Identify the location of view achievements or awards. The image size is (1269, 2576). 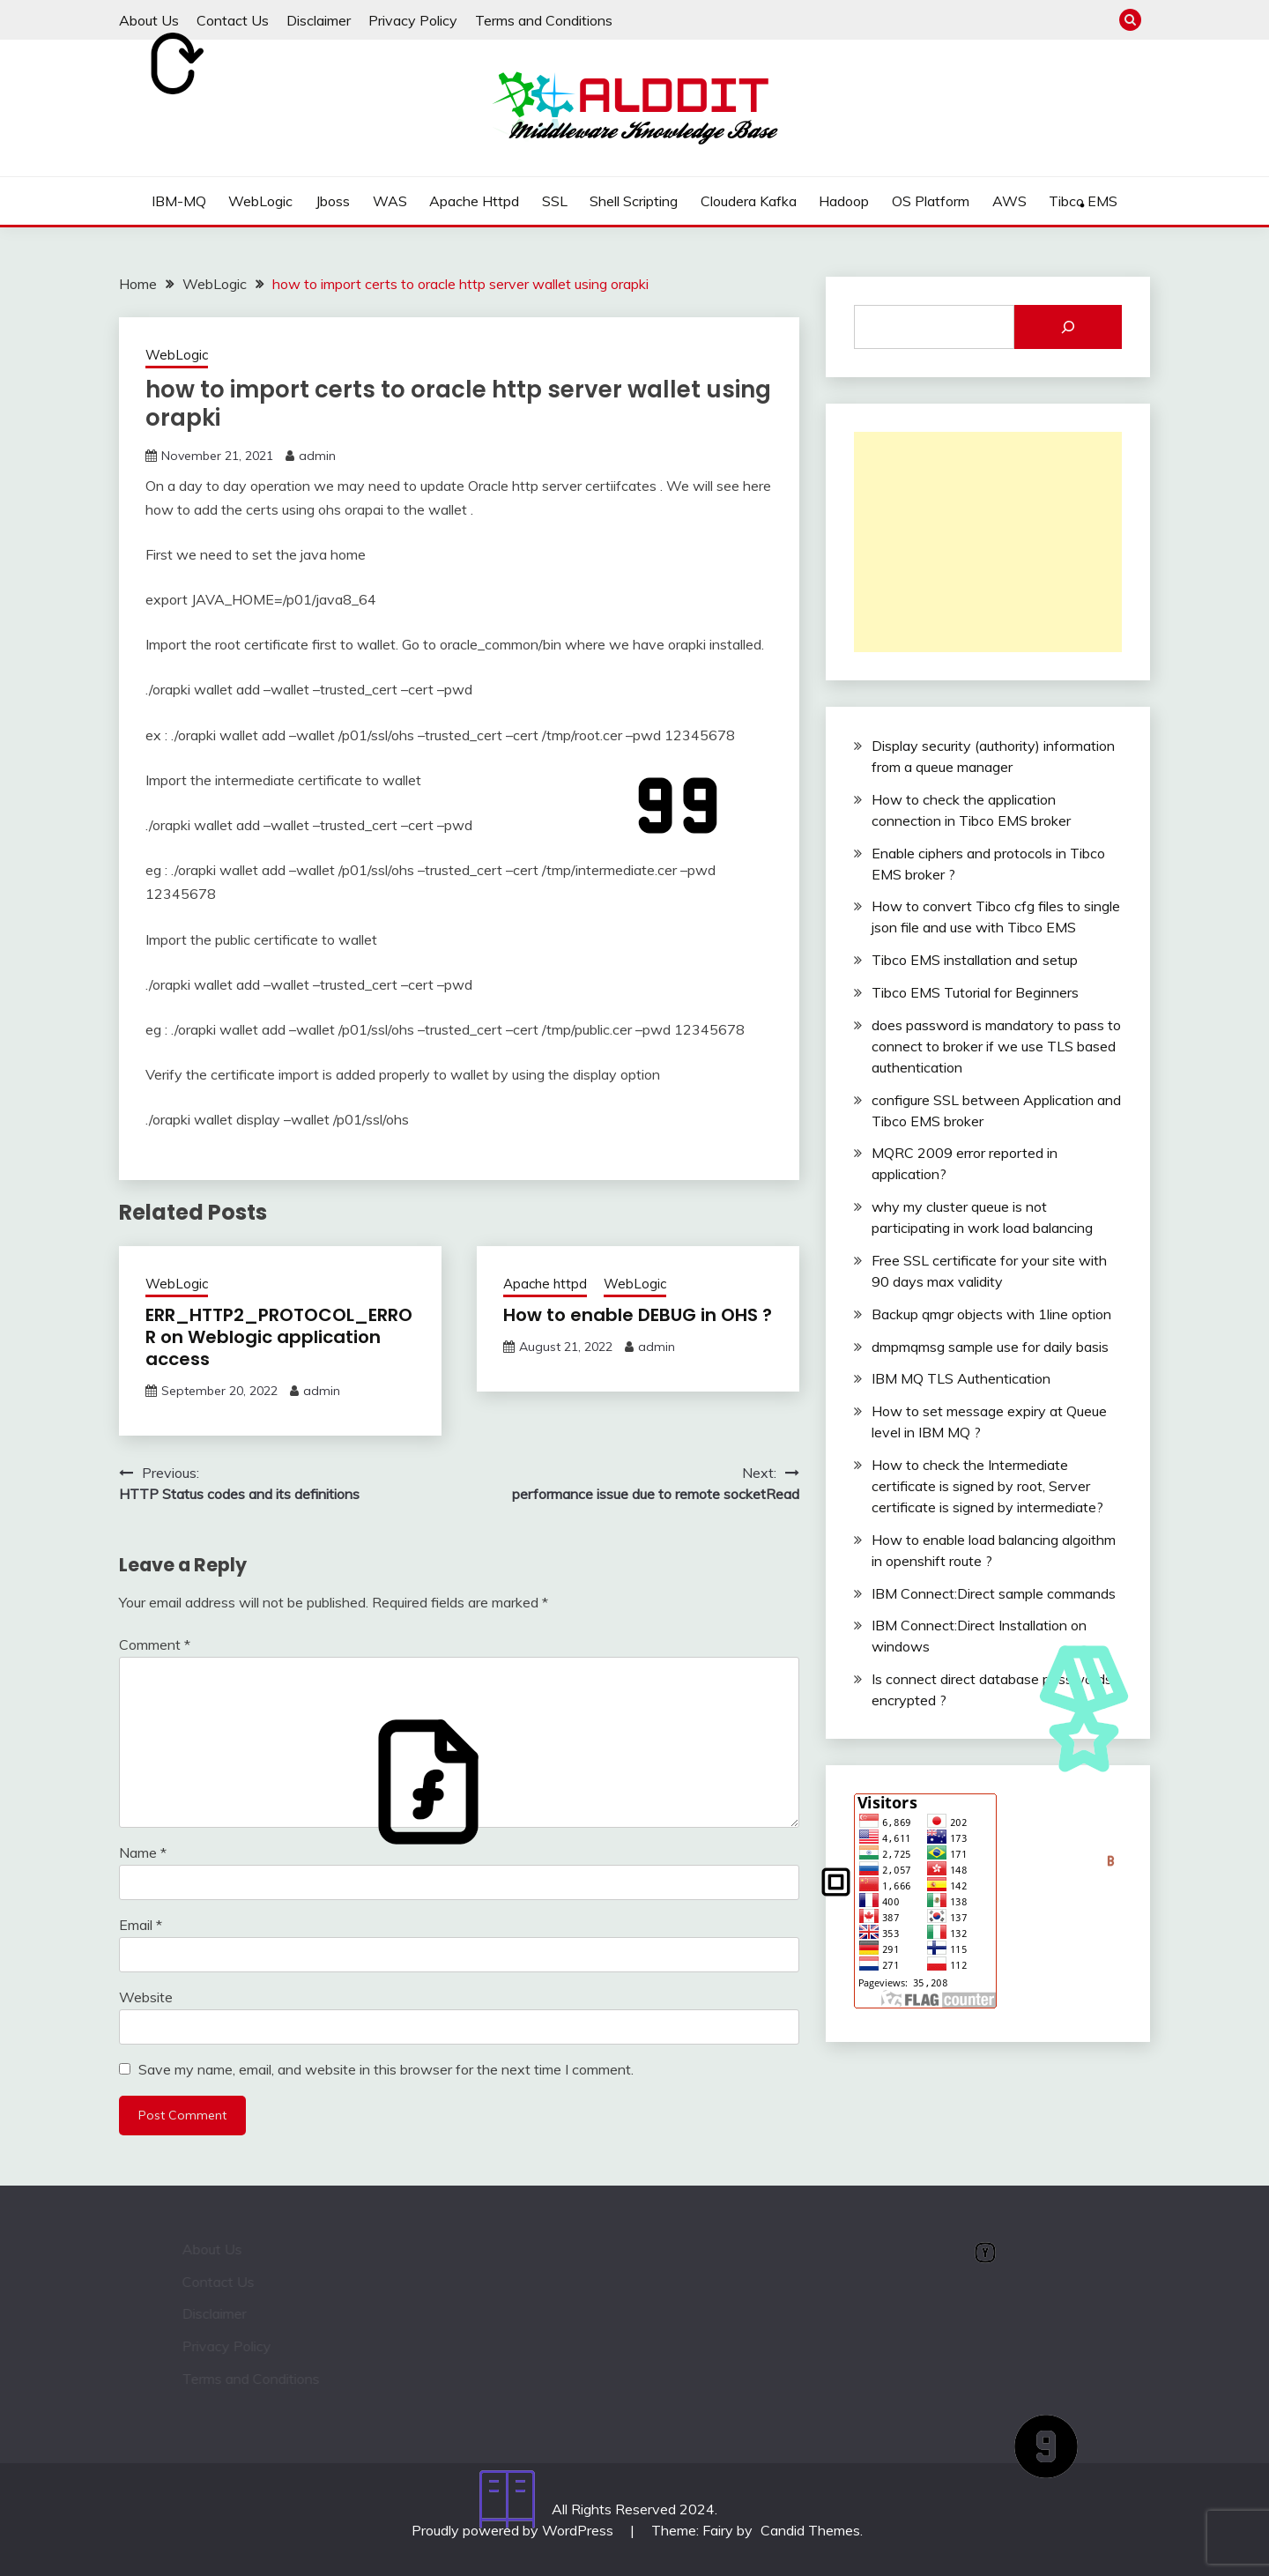
(1084, 1709).